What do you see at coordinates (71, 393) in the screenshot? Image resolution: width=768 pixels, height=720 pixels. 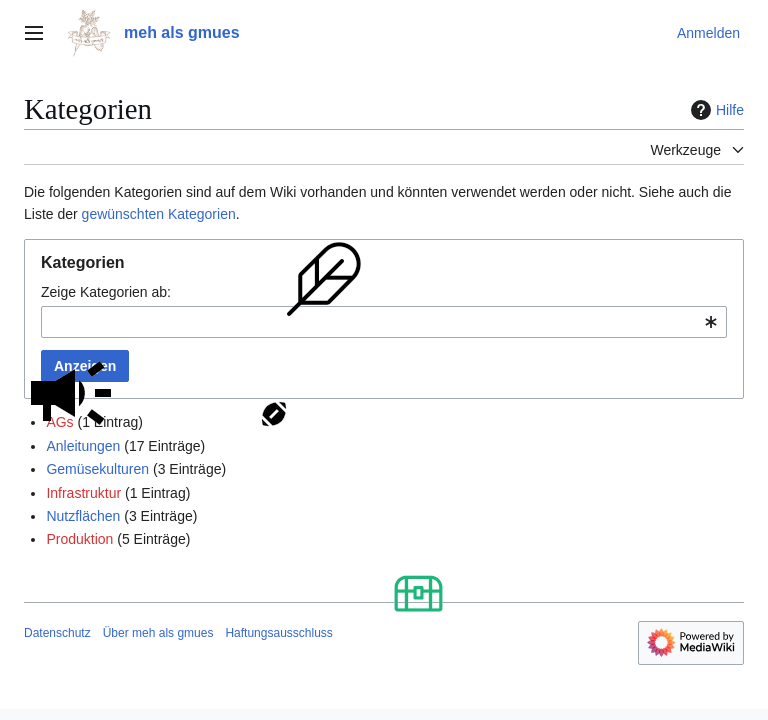 I see `view announcements or notifications` at bounding box center [71, 393].